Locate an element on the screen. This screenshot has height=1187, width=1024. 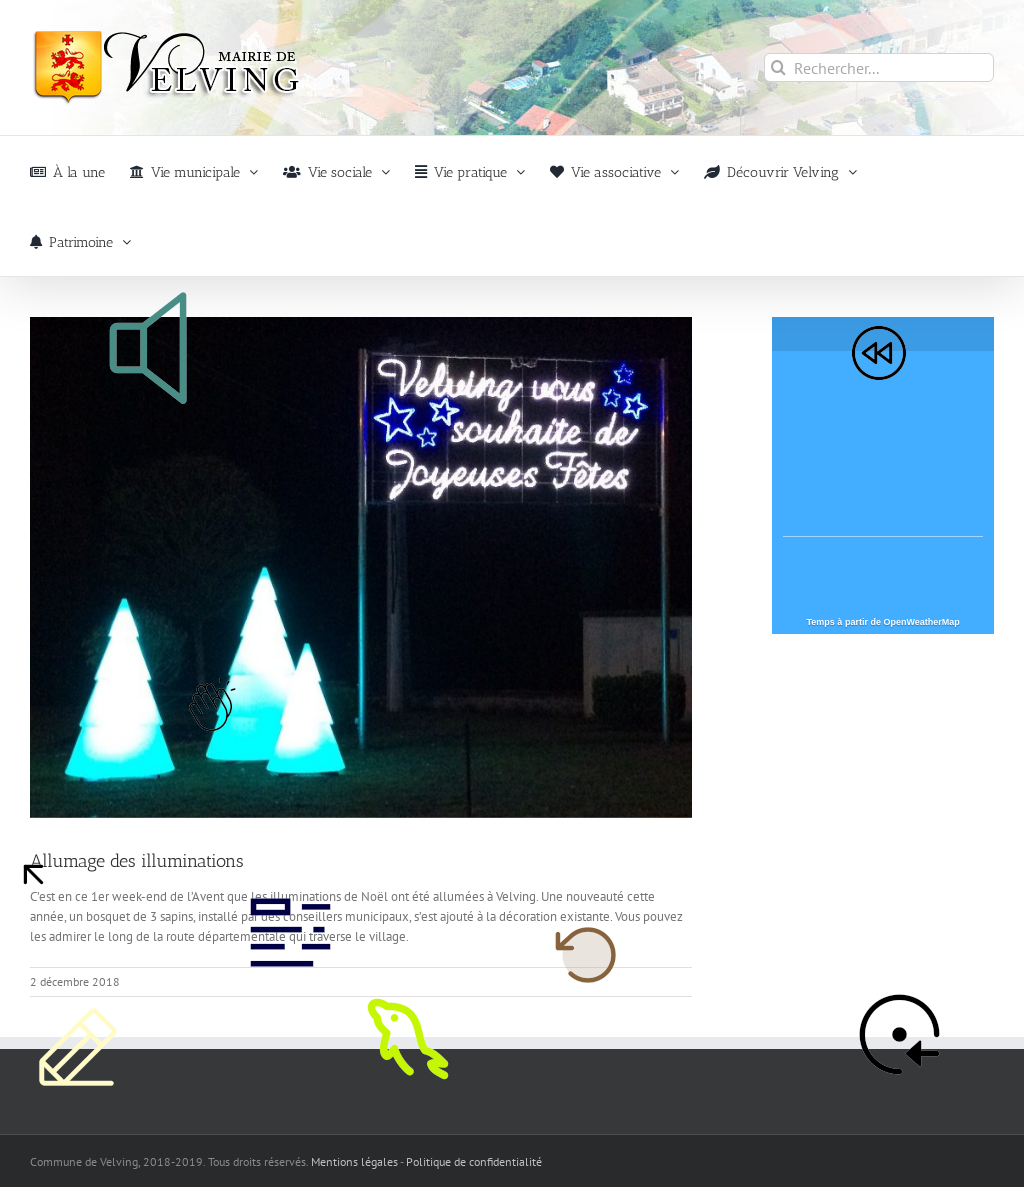
applaud or show appreciation for content is located at coordinates (211, 704).